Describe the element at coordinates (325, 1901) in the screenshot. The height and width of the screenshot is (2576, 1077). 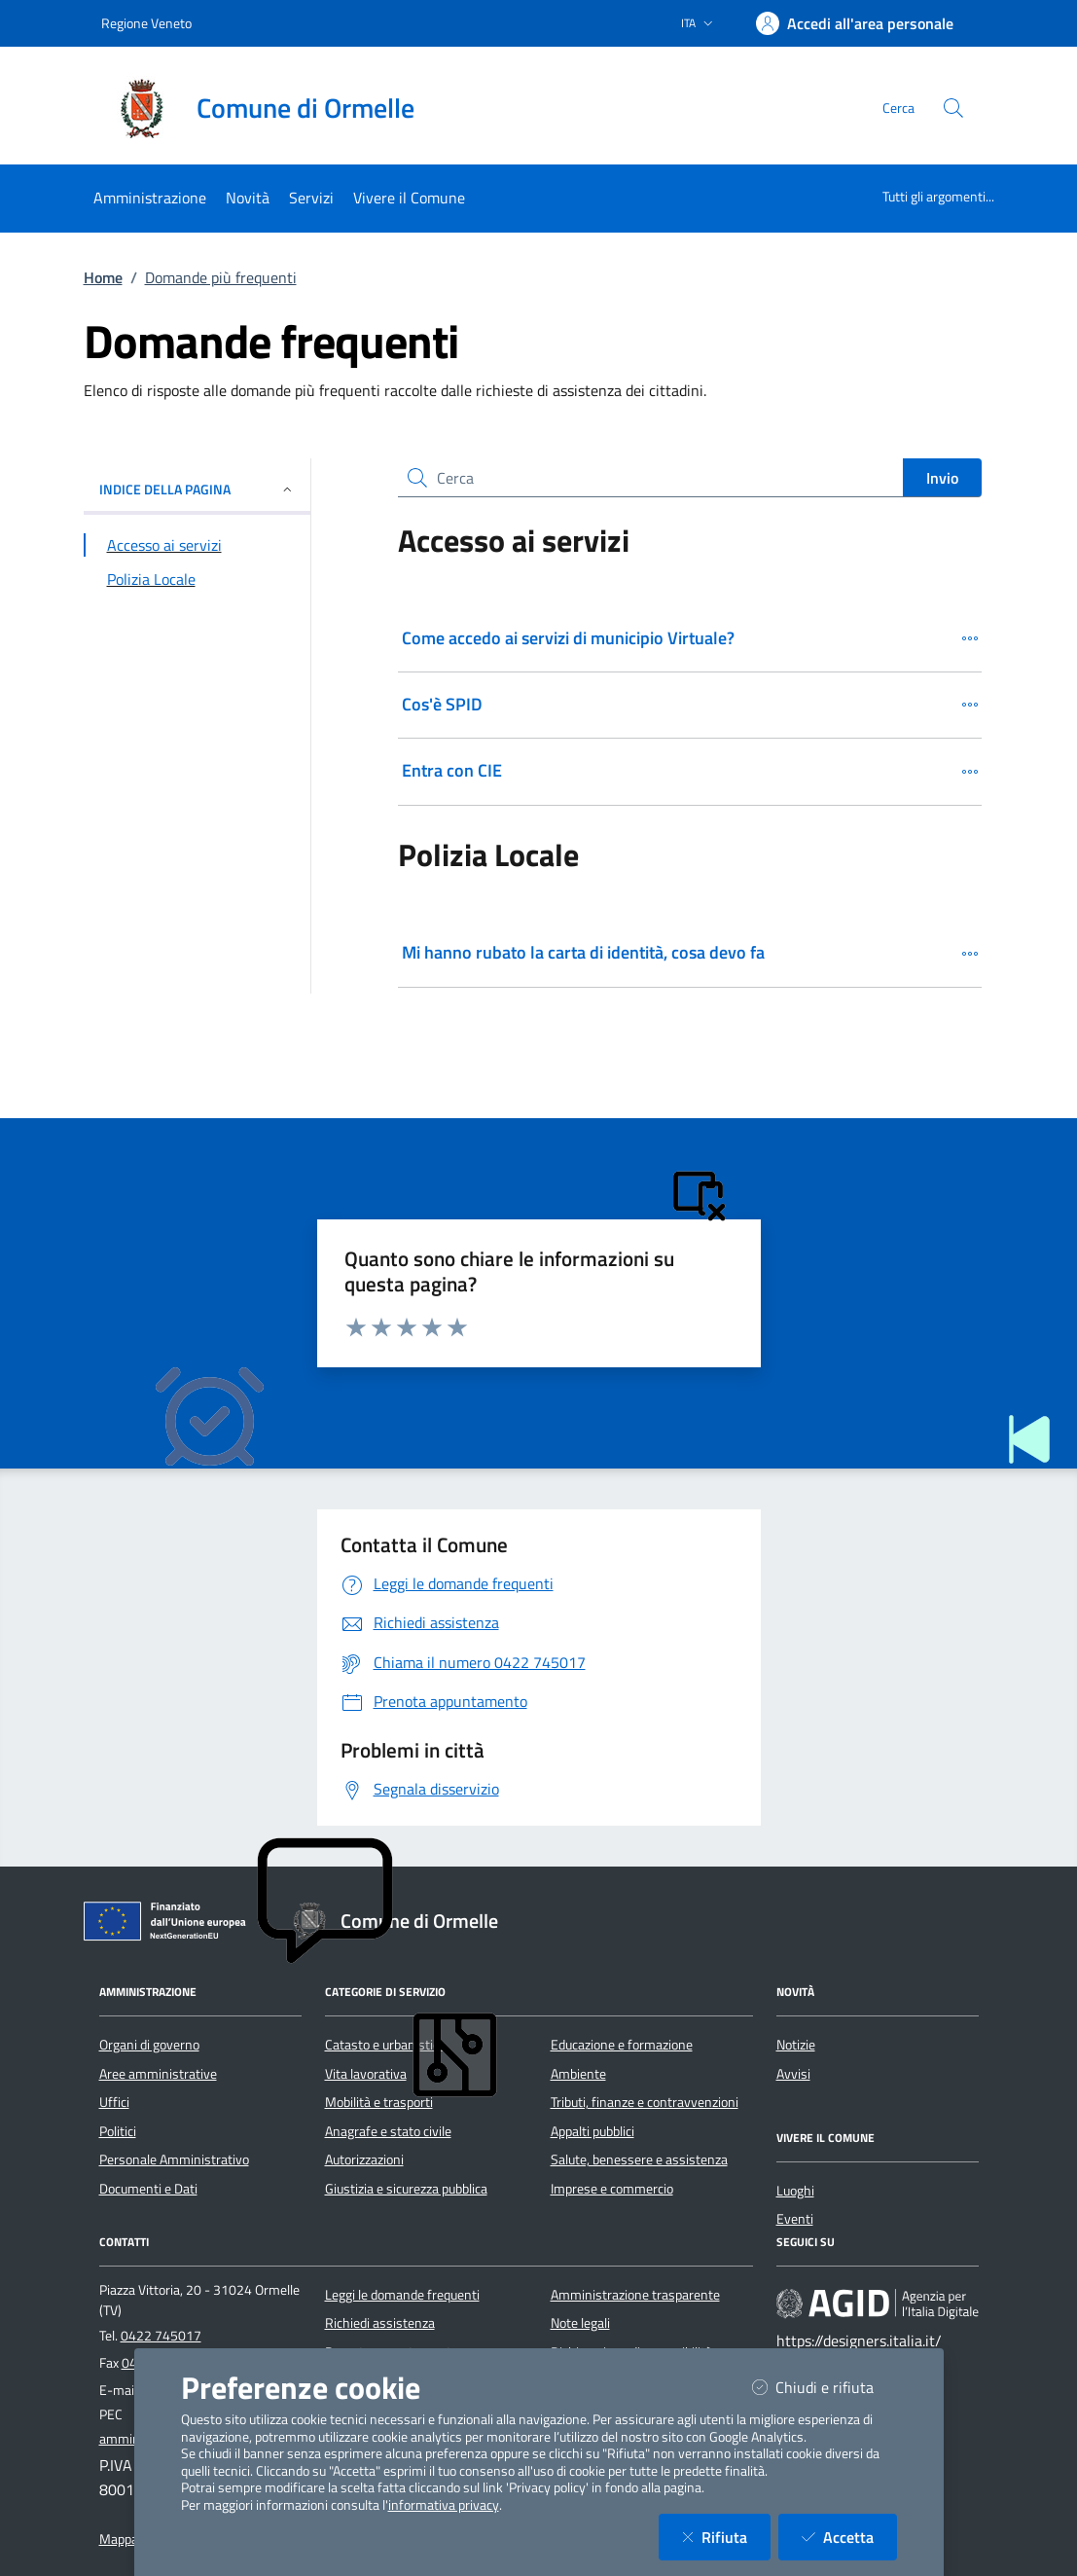
I see `open chat or messaging` at that location.